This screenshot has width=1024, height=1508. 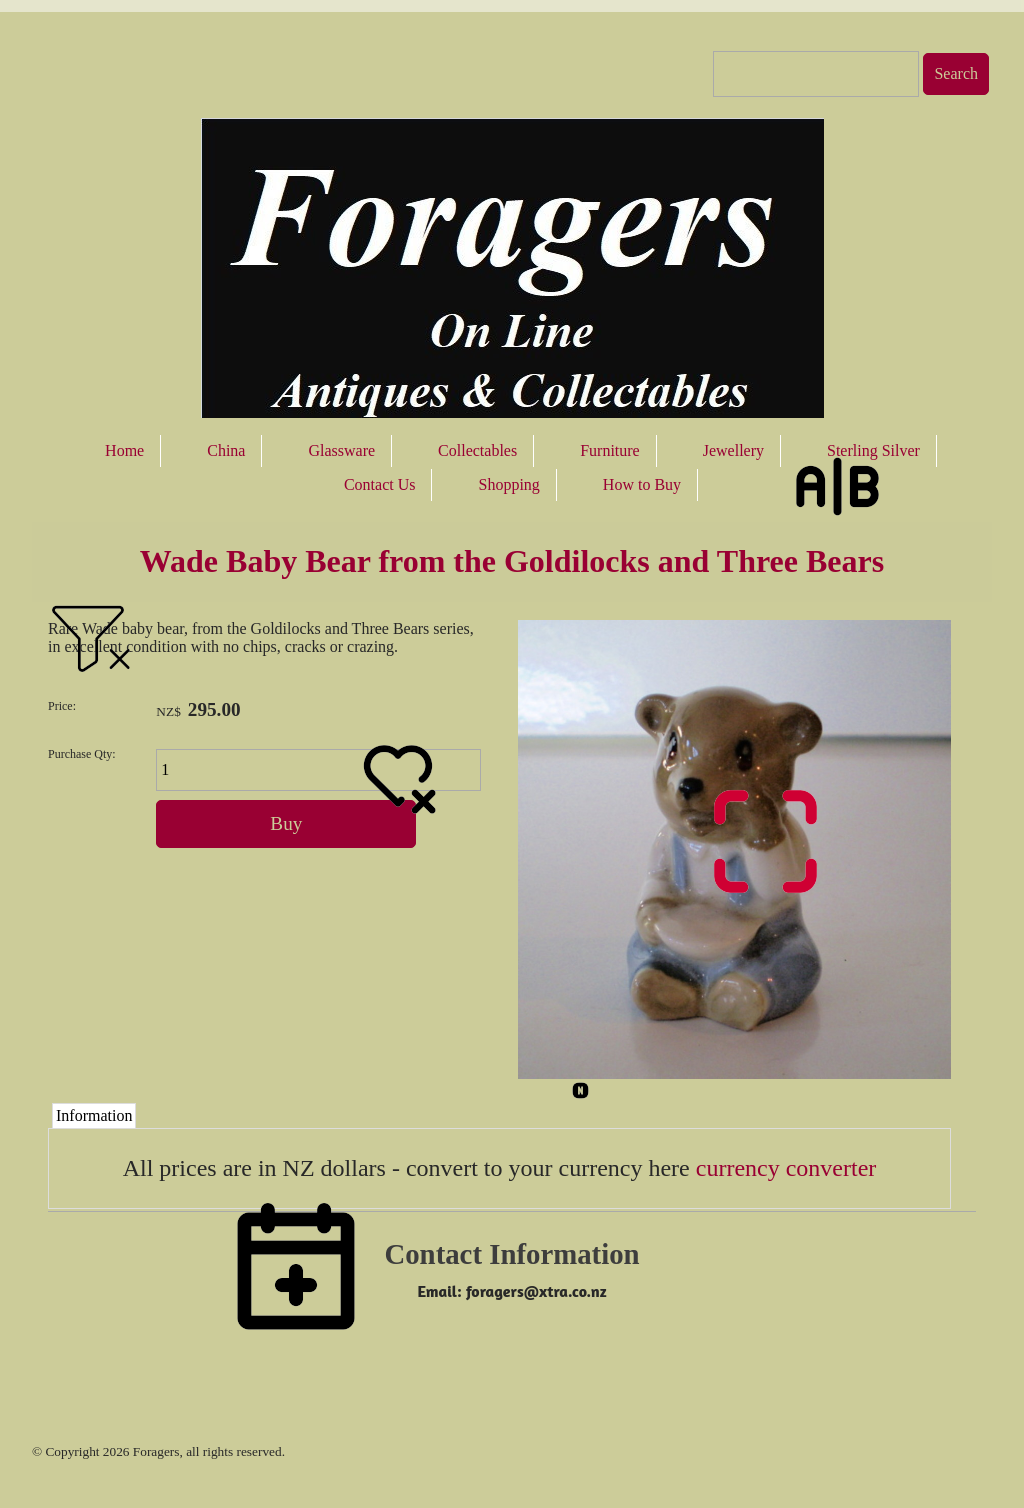 What do you see at coordinates (88, 636) in the screenshot?
I see `clear all filters` at bounding box center [88, 636].